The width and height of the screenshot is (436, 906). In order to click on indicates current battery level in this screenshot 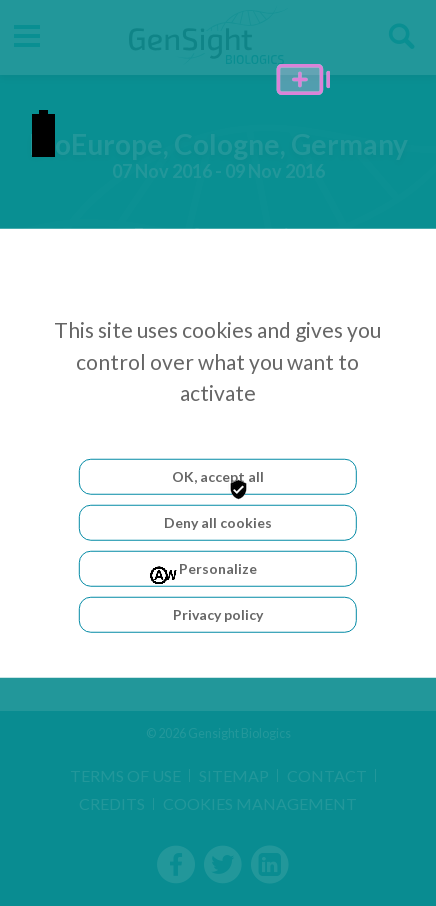, I will do `click(43, 133)`.